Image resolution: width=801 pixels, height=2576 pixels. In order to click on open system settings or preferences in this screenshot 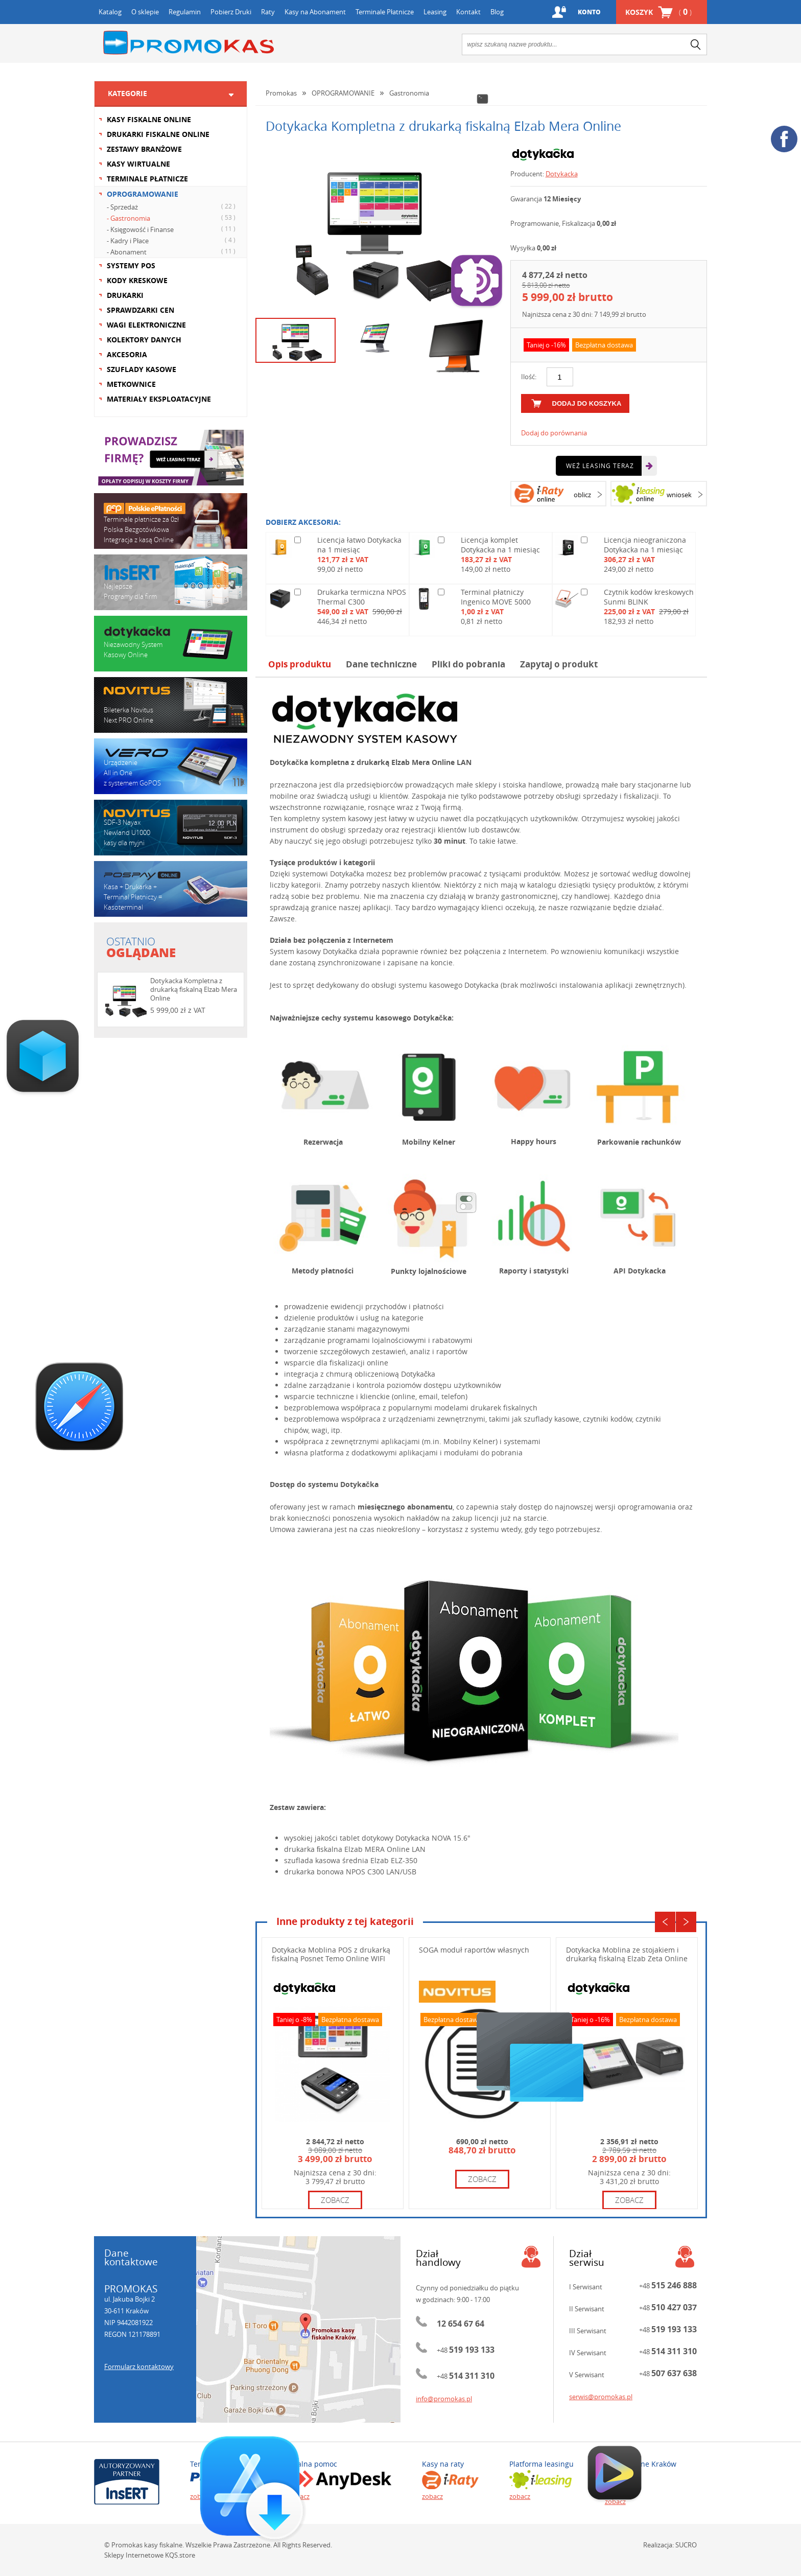, I will do `click(466, 1202)`.